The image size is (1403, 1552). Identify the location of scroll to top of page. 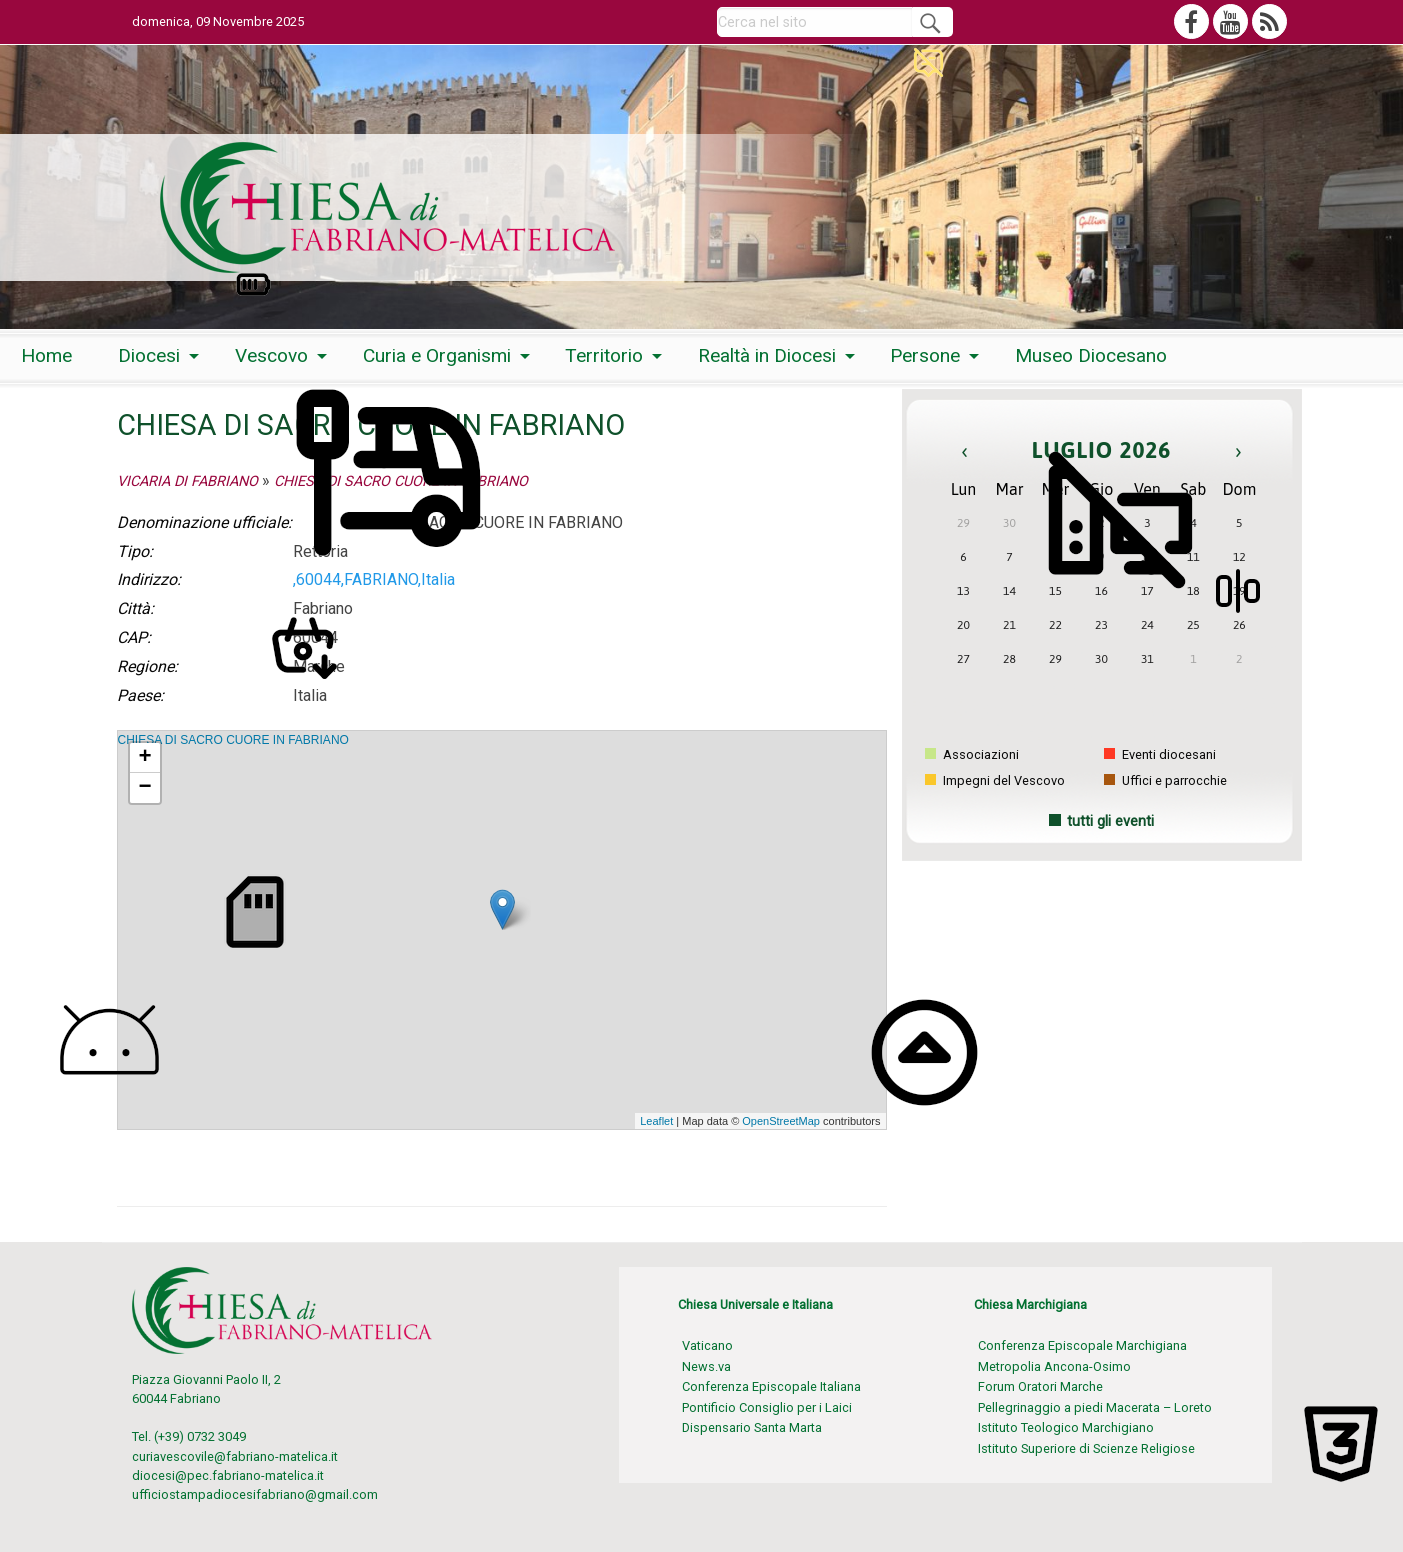
(924, 1052).